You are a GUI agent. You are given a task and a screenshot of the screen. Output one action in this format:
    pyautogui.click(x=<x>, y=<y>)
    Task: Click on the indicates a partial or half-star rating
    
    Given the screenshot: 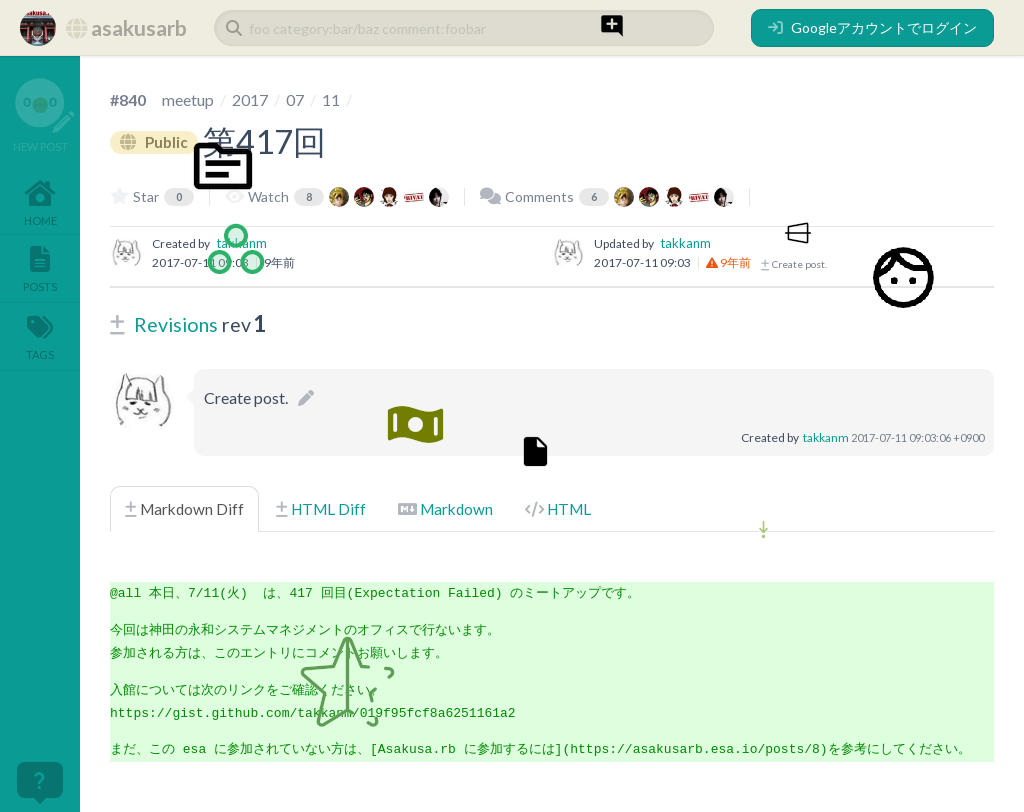 What is the action you would take?
    pyautogui.click(x=347, y=683)
    